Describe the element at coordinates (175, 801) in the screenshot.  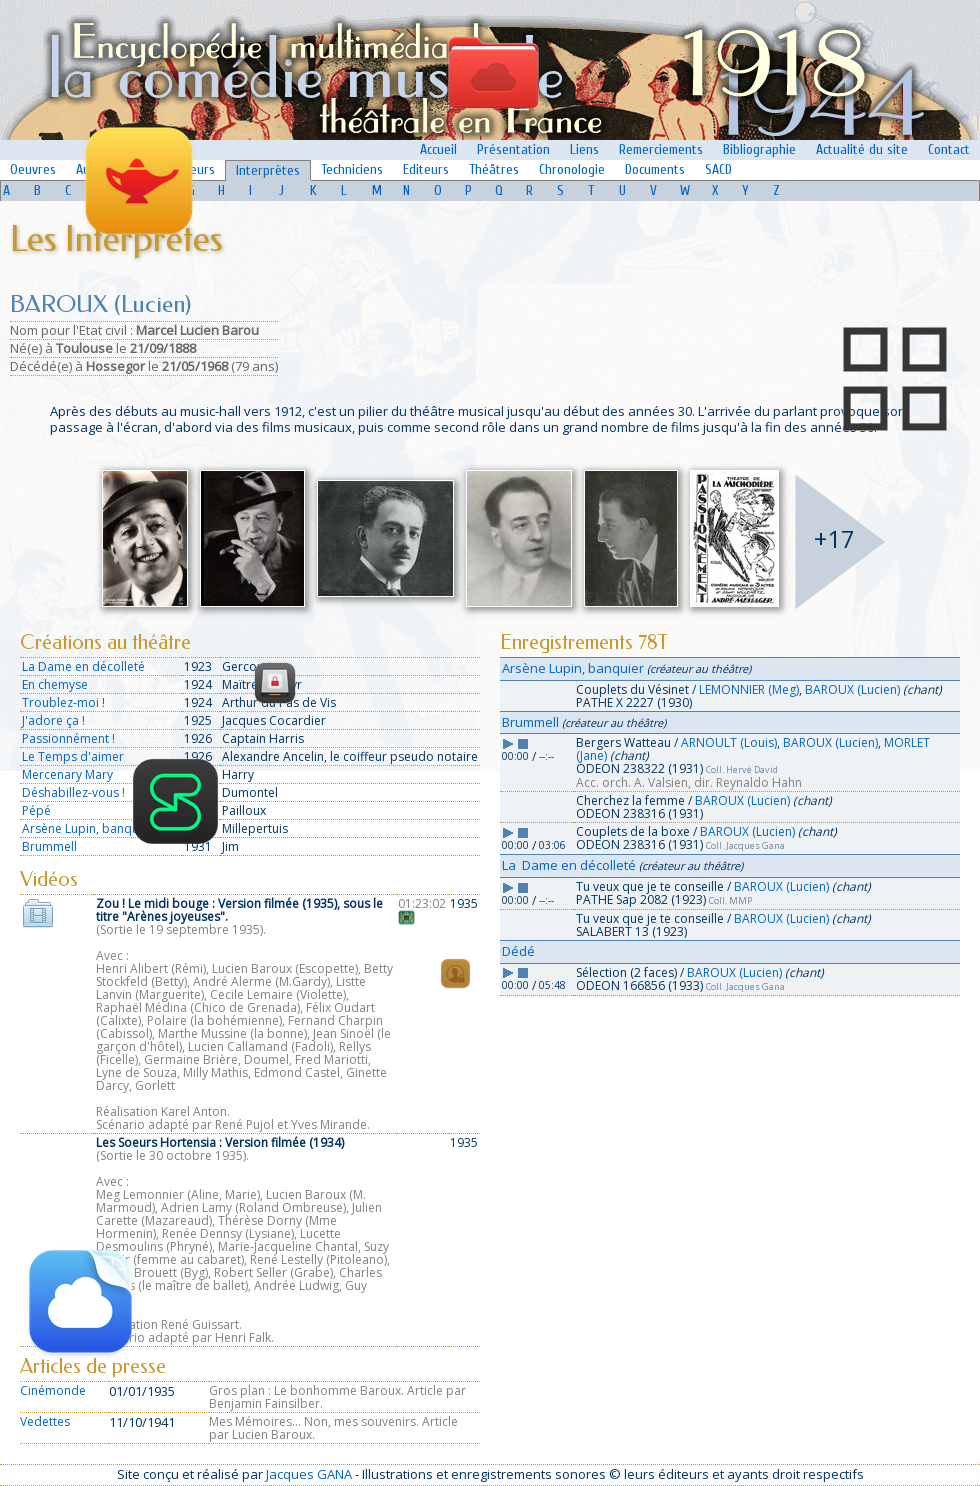
I see `open session private messenger app` at that location.